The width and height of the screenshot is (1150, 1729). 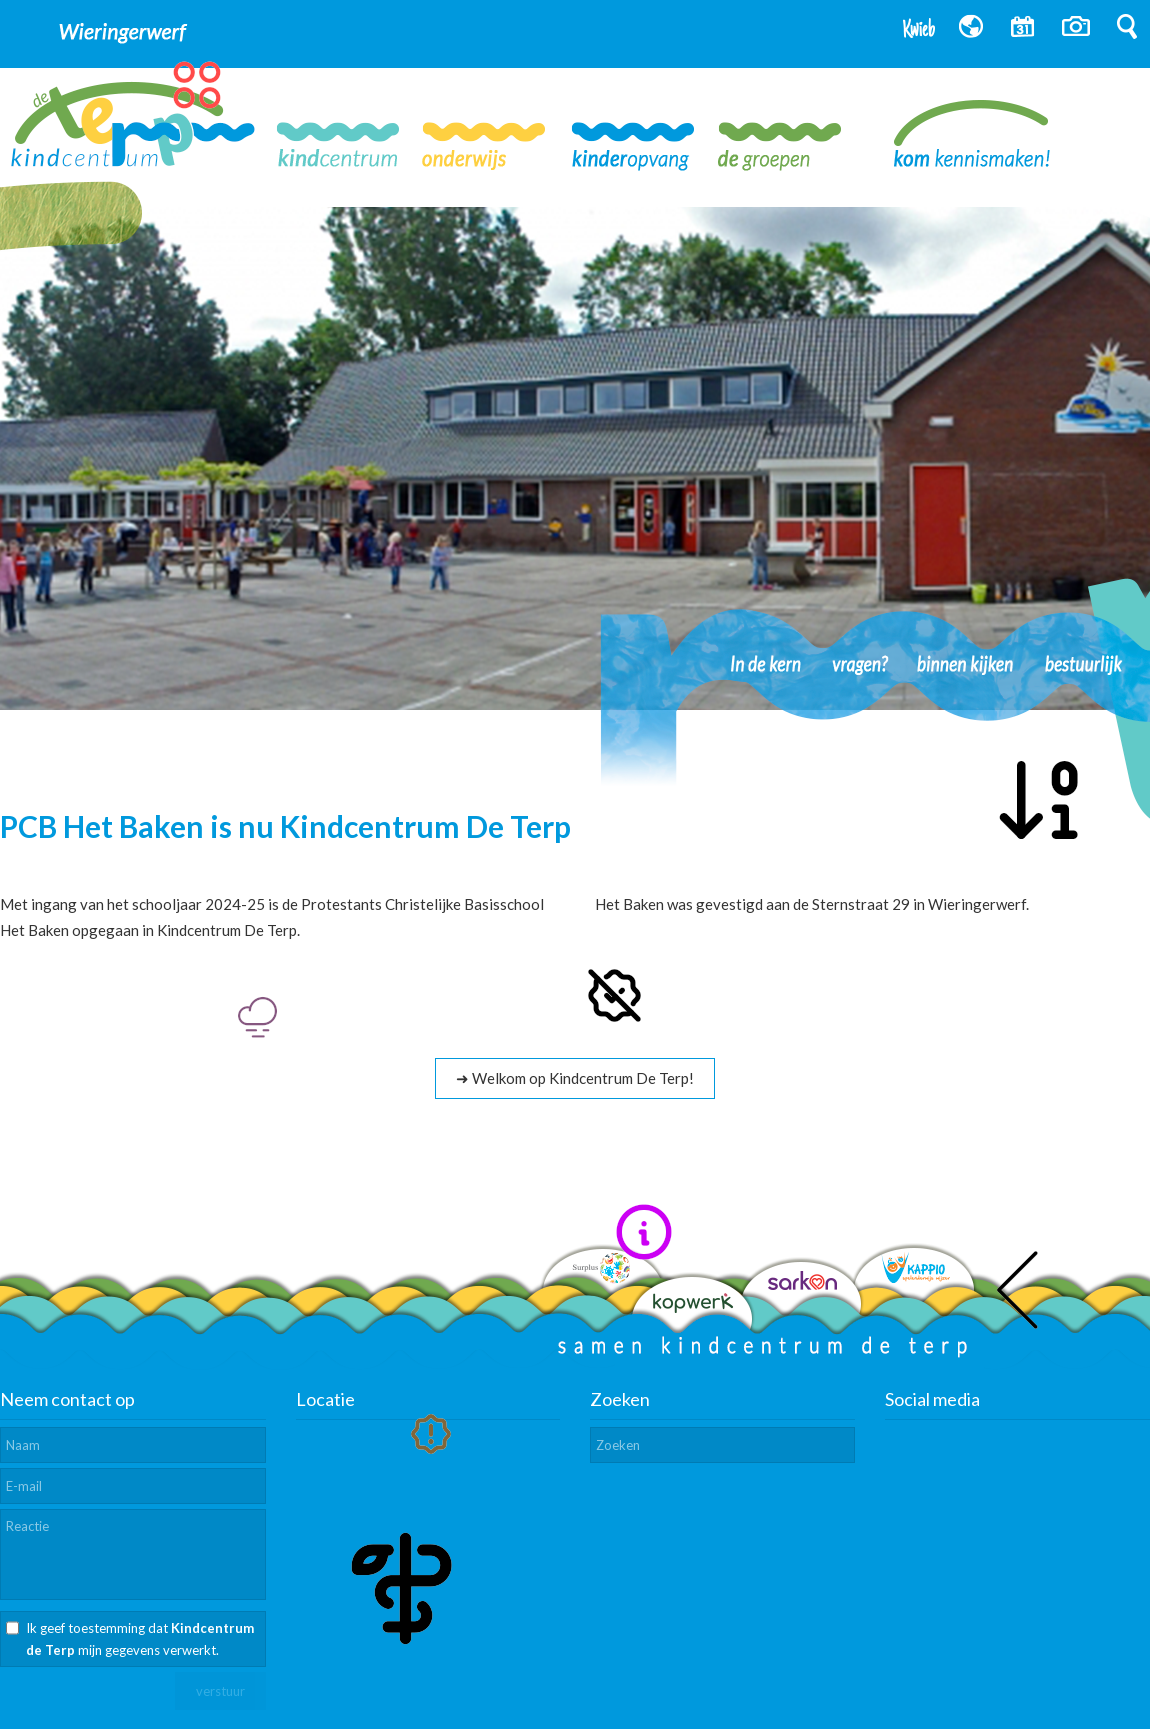 I want to click on indicates foggy weather conditions, so click(x=257, y=1016).